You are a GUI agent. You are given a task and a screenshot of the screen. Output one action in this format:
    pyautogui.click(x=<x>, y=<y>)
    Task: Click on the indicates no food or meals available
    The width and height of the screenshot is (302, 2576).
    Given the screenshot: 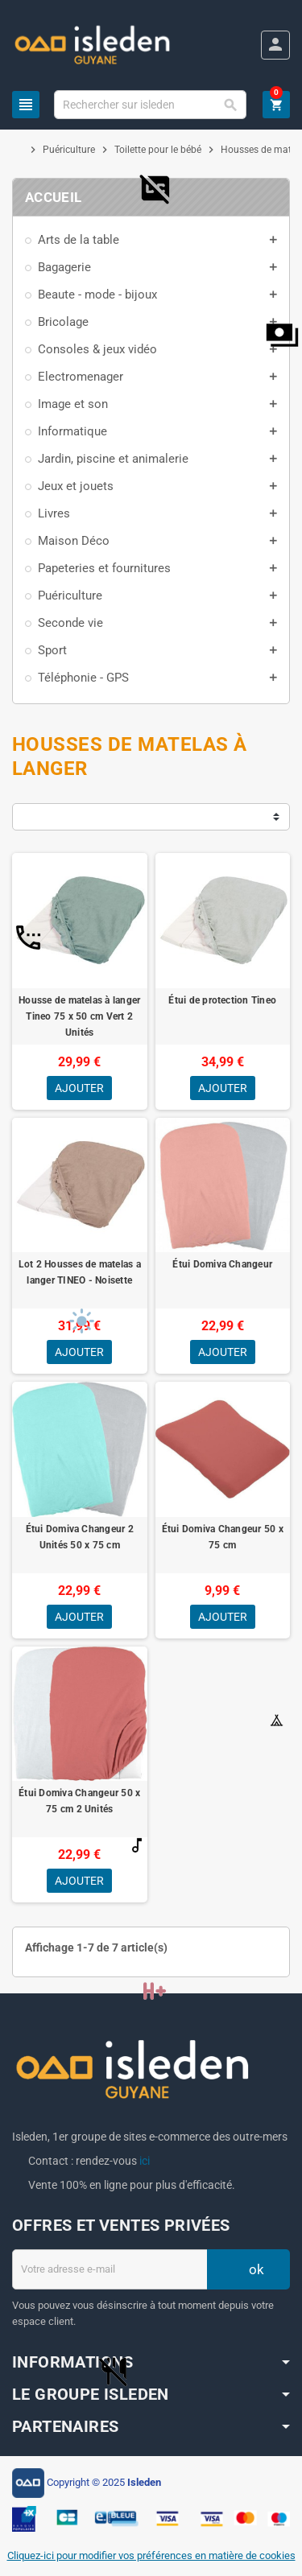 What is the action you would take?
    pyautogui.click(x=114, y=2371)
    